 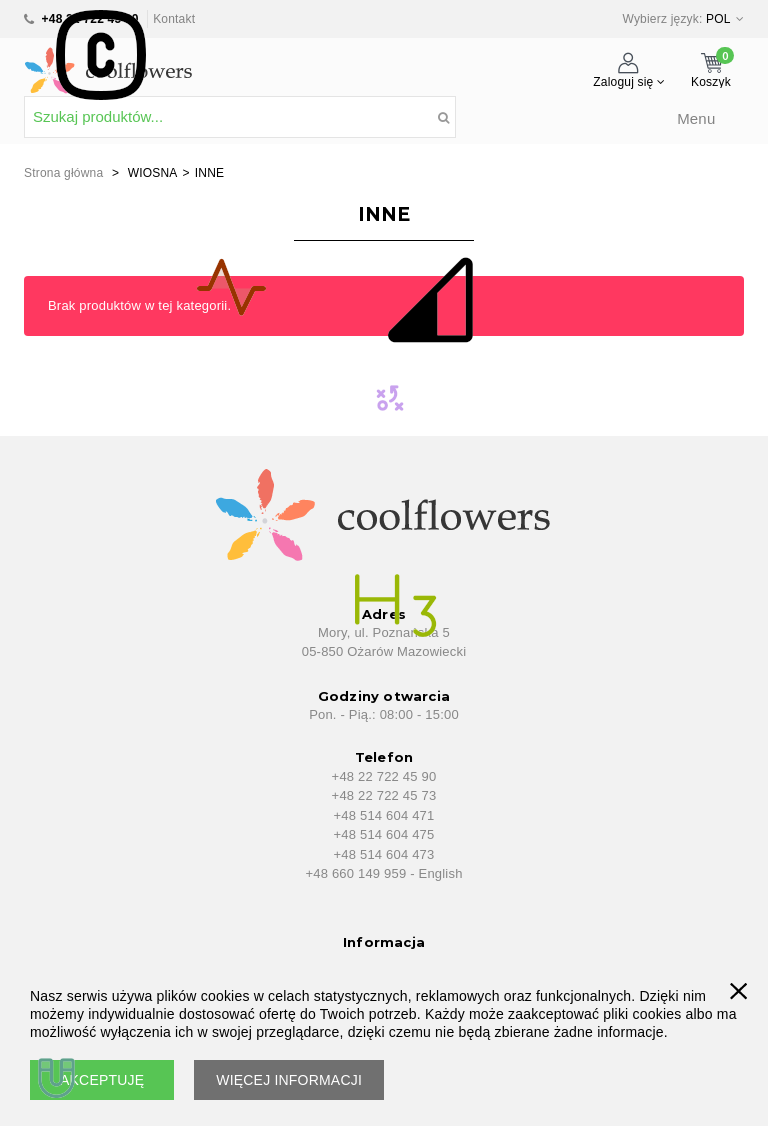 I want to click on indicates medium cellular signal strength, so click(x=437, y=303).